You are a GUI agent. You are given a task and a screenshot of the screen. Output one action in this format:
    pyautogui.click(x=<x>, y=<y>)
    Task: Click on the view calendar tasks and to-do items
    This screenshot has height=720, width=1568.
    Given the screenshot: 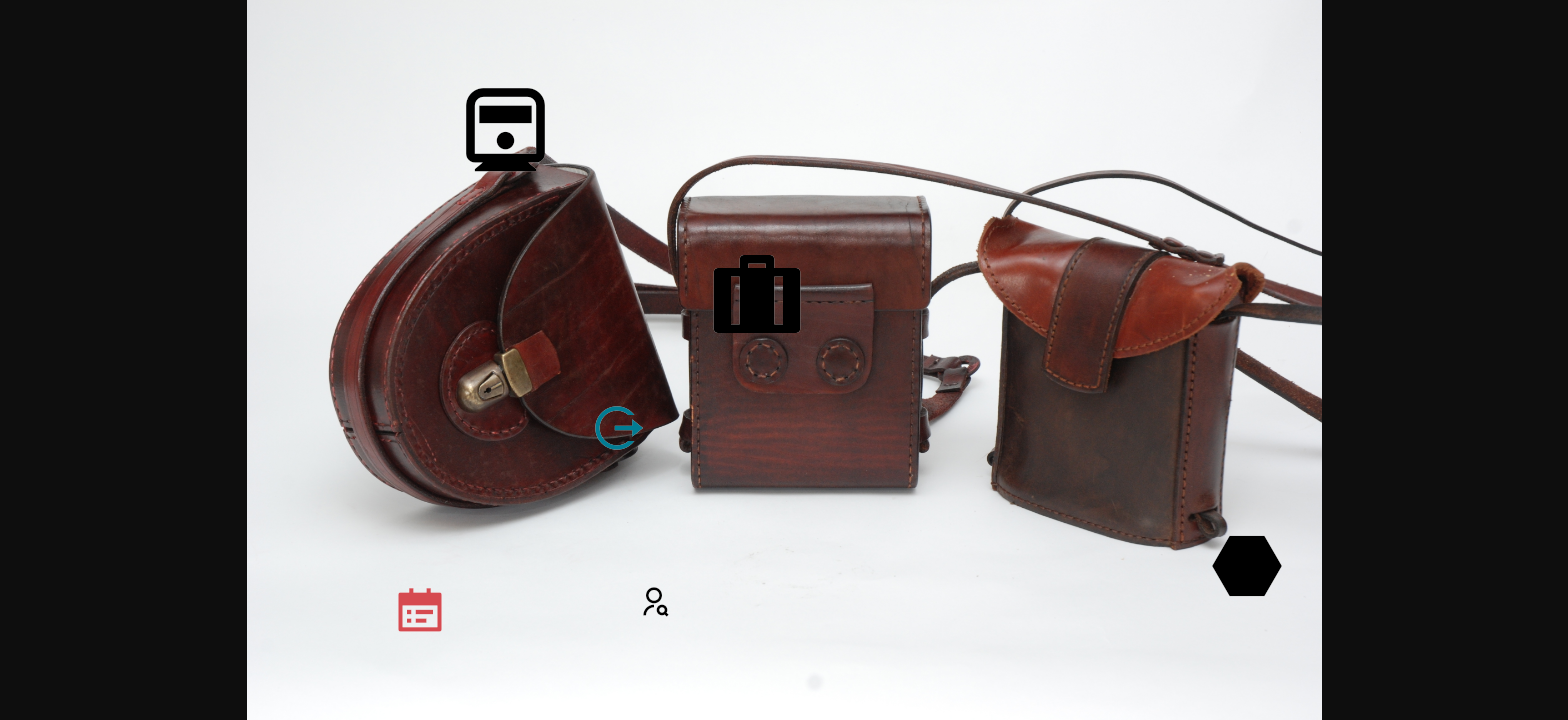 What is the action you would take?
    pyautogui.click(x=420, y=612)
    